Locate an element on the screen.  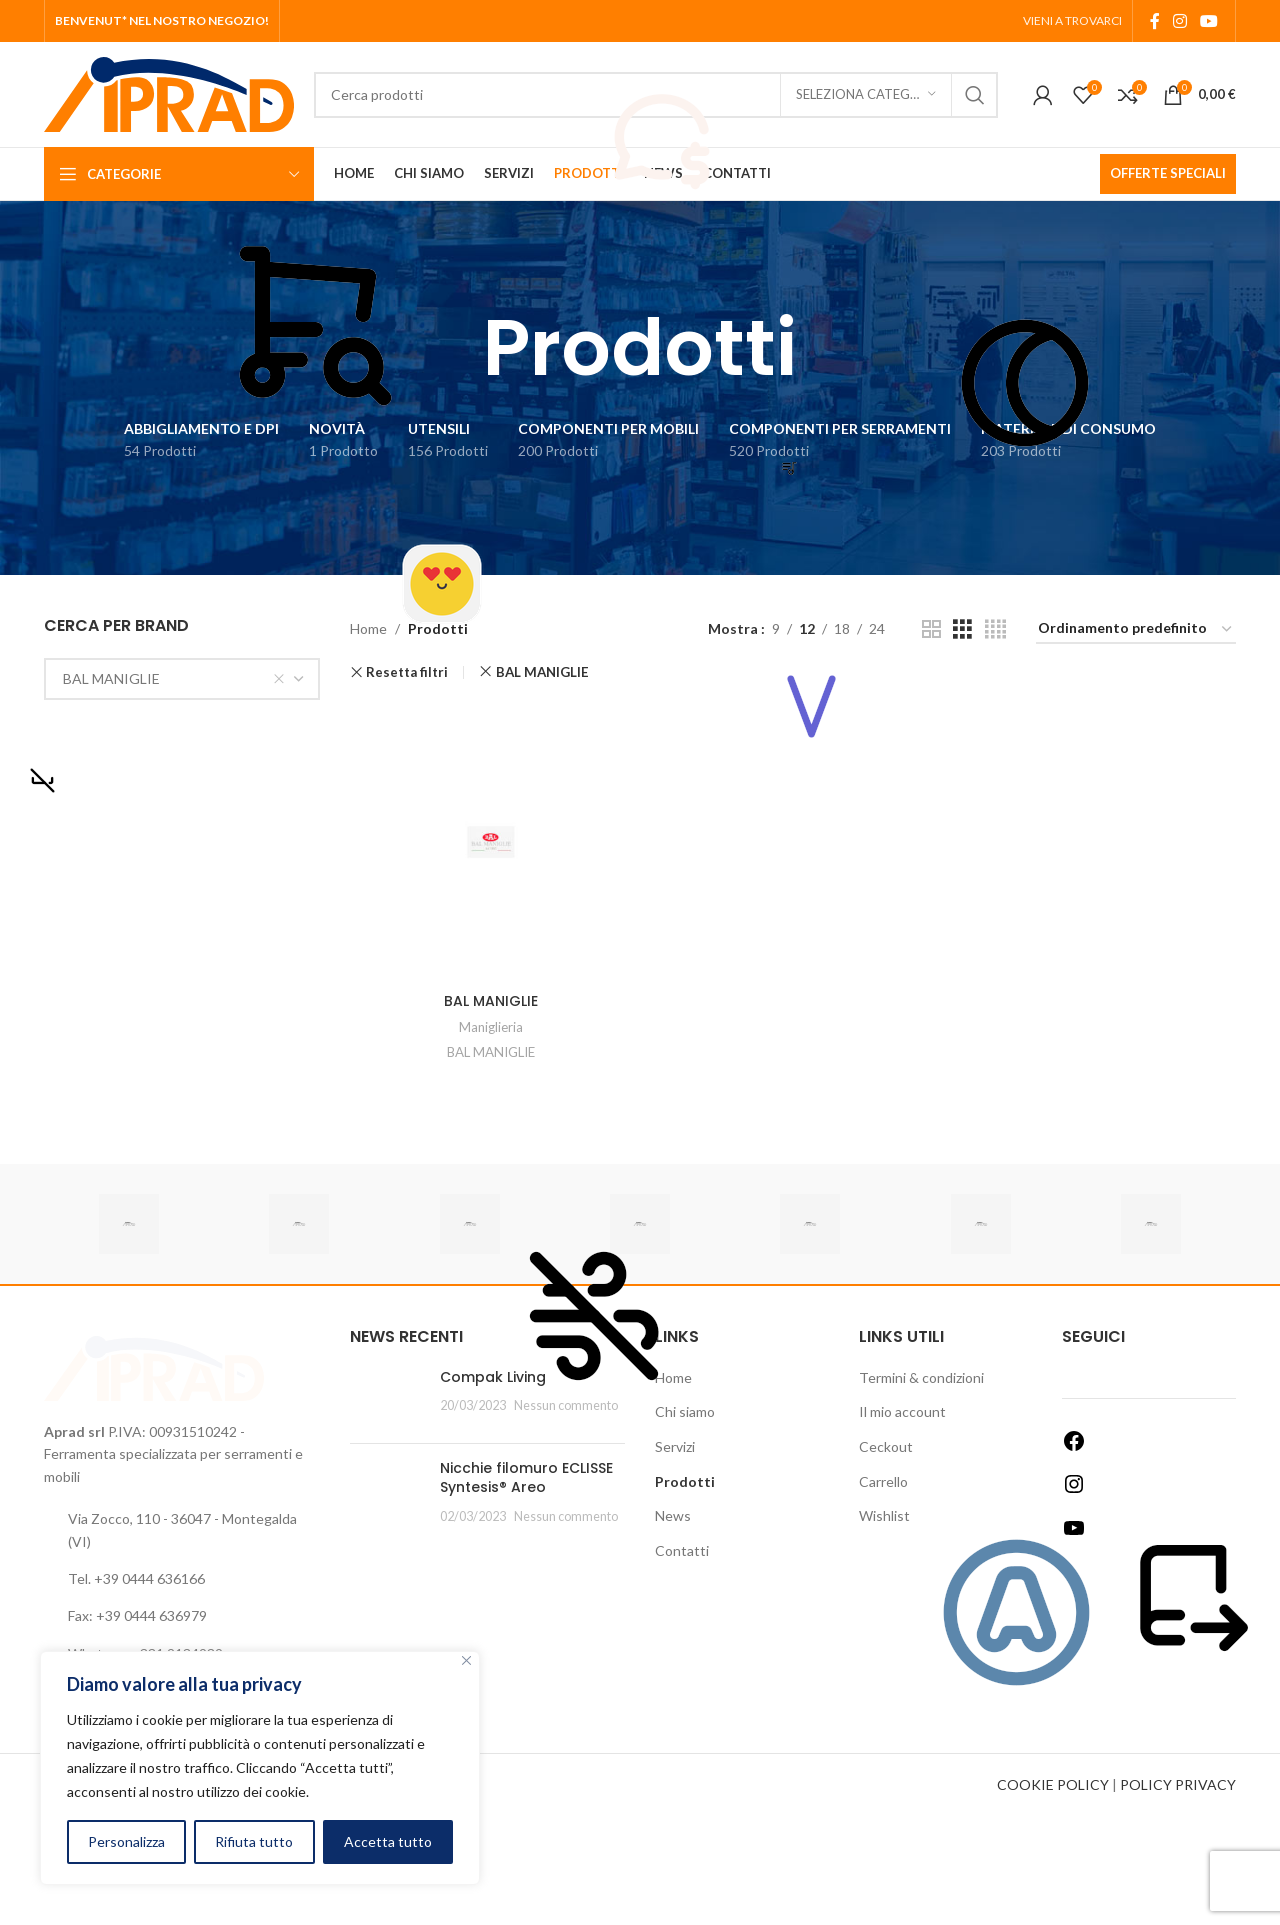
indicates items starting with the letter V is located at coordinates (811, 706).